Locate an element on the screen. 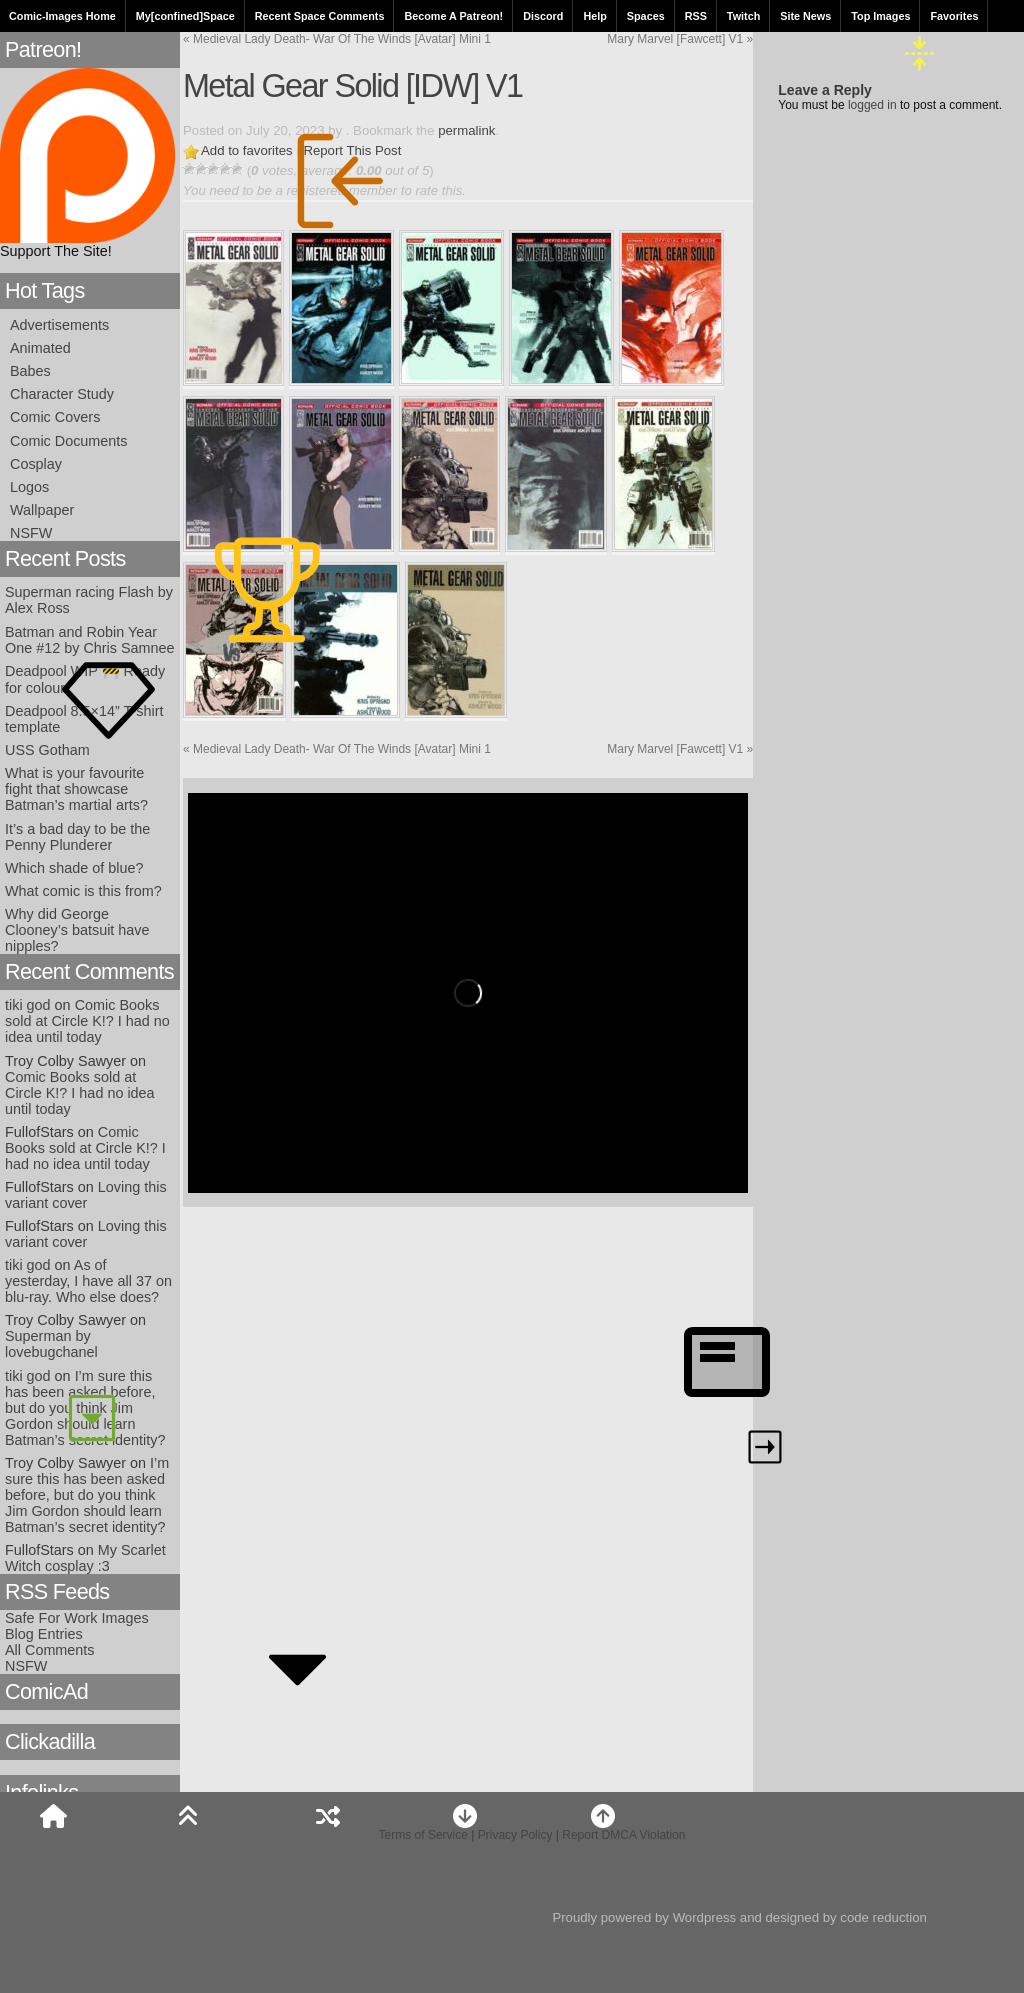 The image size is (1024, 1993). view achievements or awards is located at coordinates (267, 590).